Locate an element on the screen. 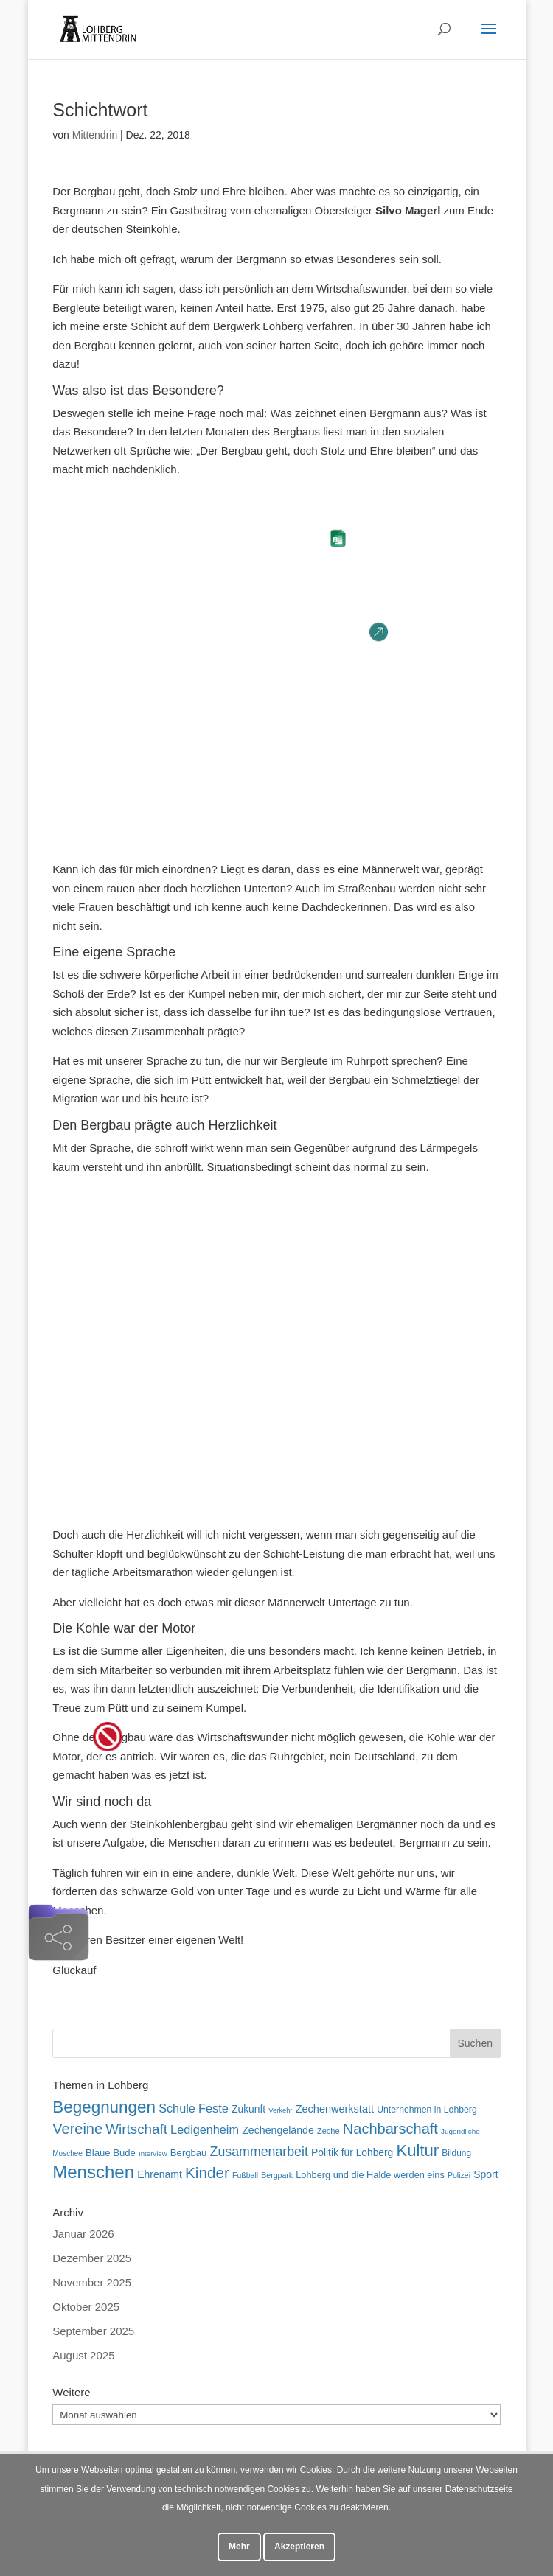 Image resolution: width=553 pixels, height=2576 pixels. remove a group or team is located at coordinates (108, 1737).